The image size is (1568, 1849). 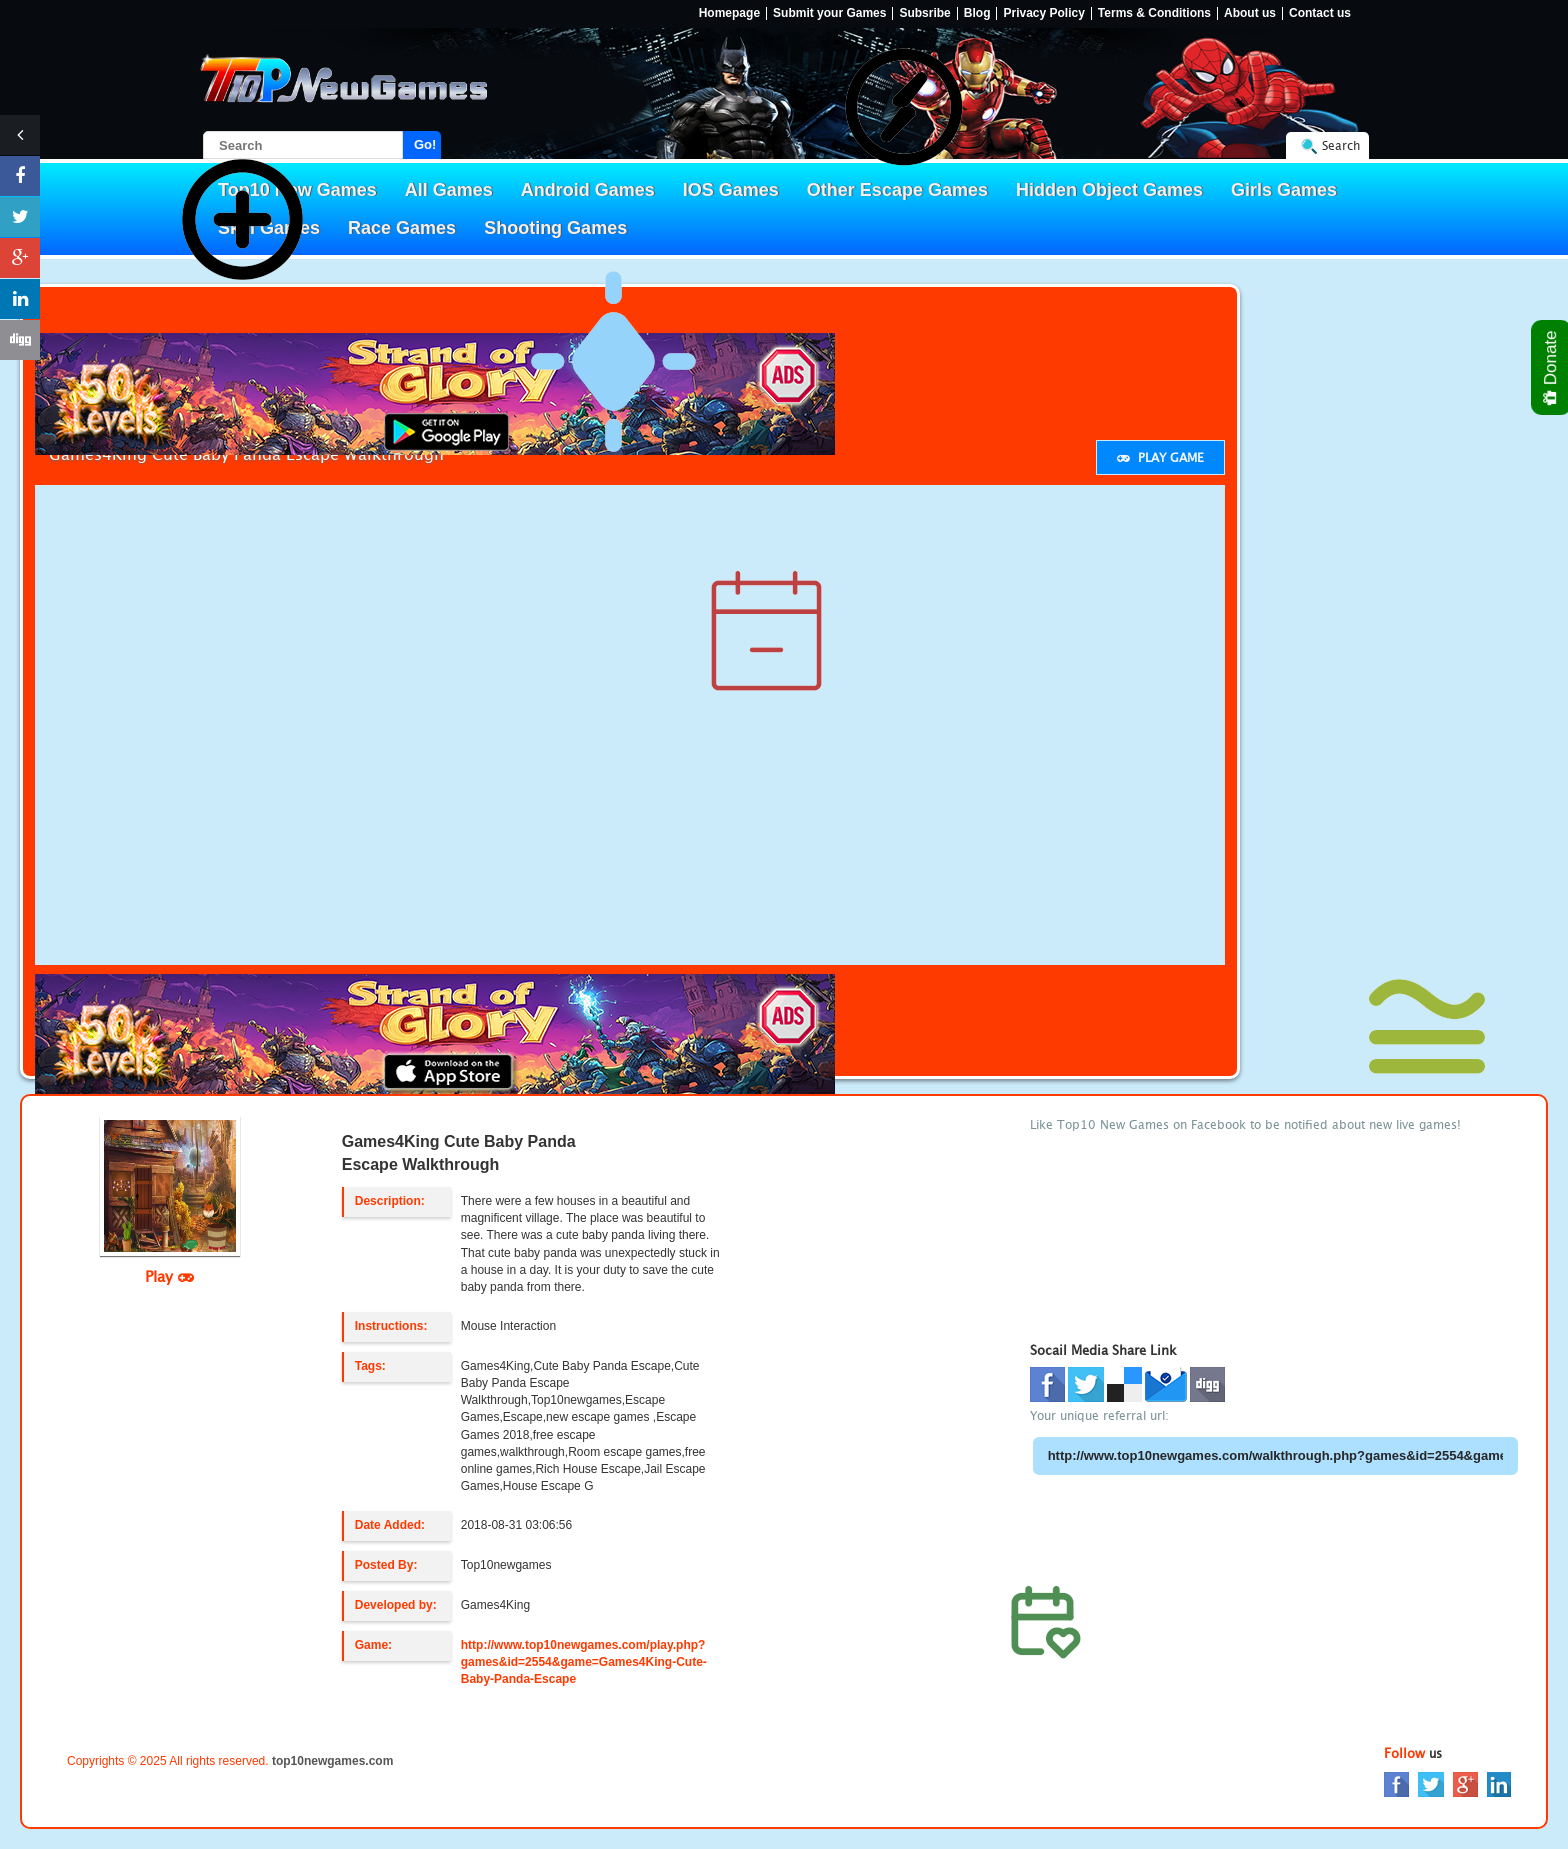 What do you see at coordinates (1427, 1030) in the screenshot?
I see `indicates mathematical congruence or equivalence` at bounding box center [1427, 1030].